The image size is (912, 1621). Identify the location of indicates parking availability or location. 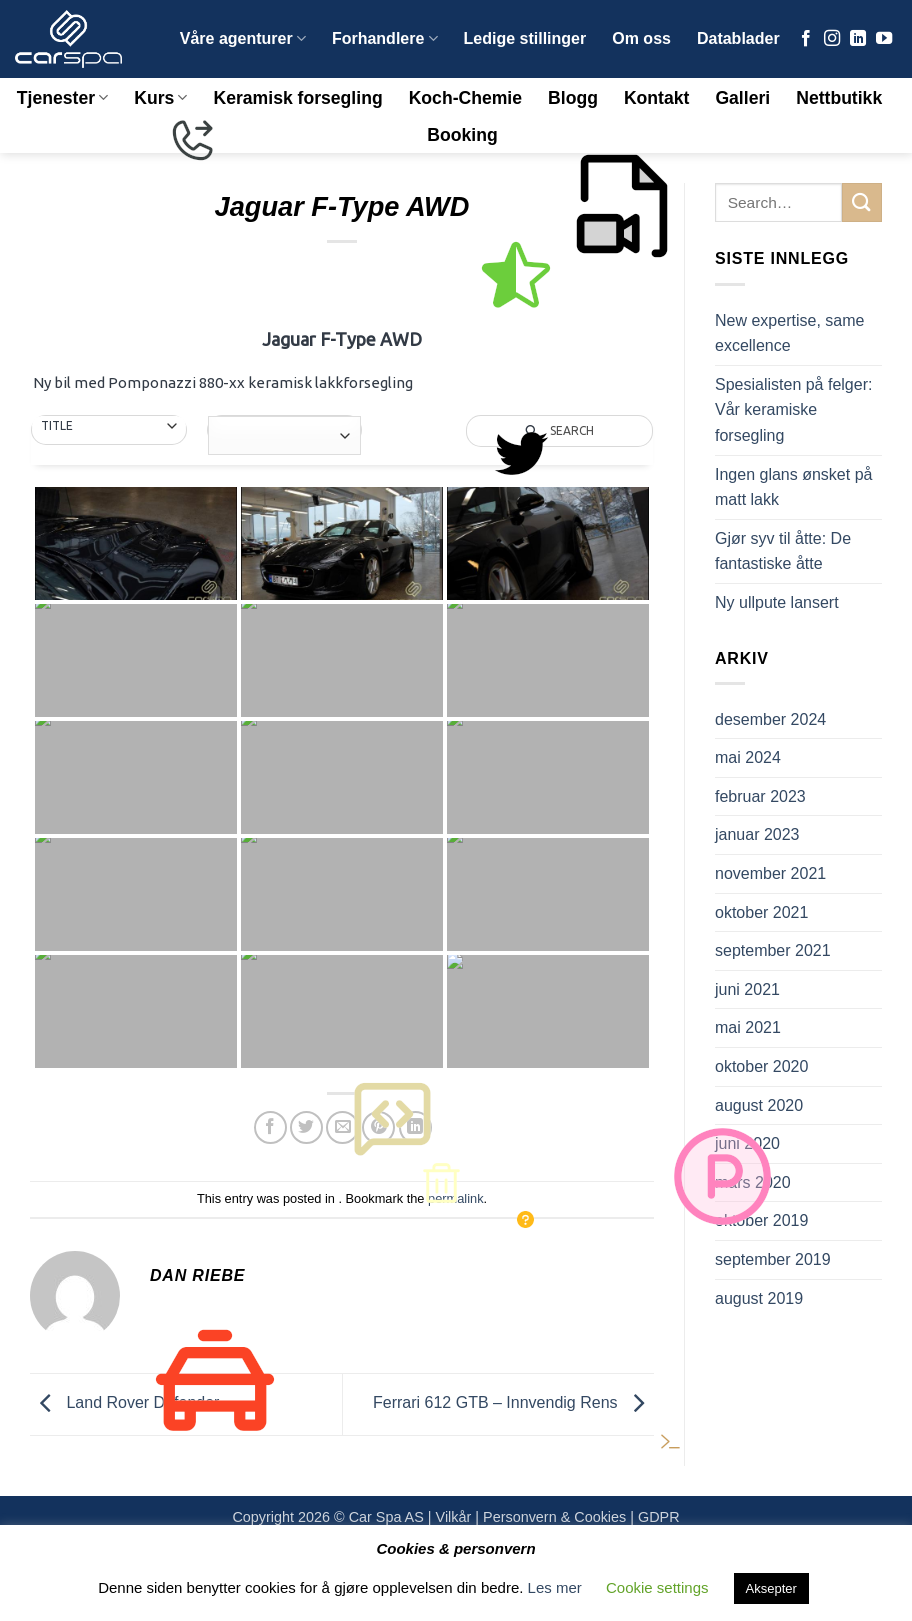
(722, 1176).